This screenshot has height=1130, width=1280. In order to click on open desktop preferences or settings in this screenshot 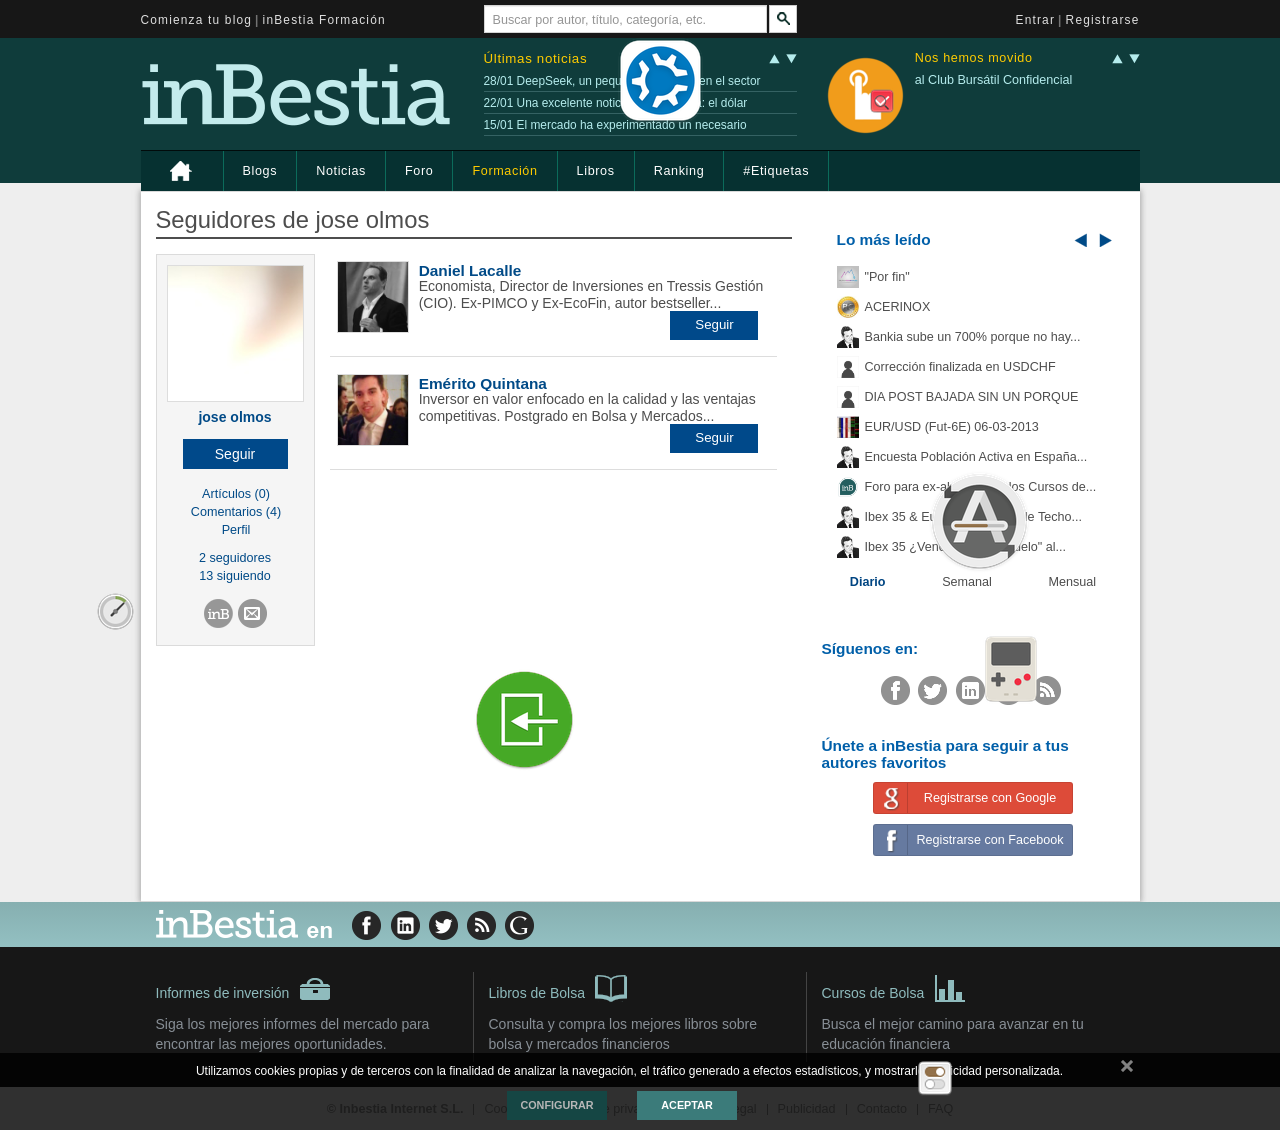, I will do `click(935, 1078)`.